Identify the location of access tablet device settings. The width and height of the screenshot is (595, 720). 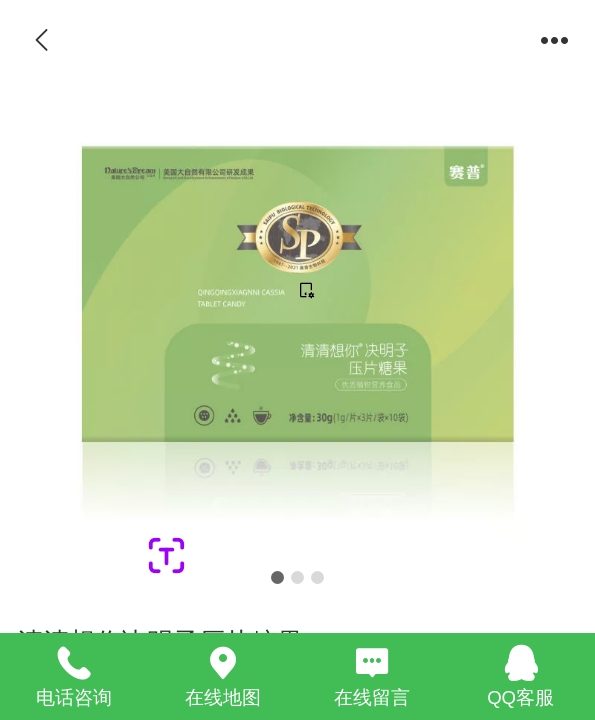
(306, 290).